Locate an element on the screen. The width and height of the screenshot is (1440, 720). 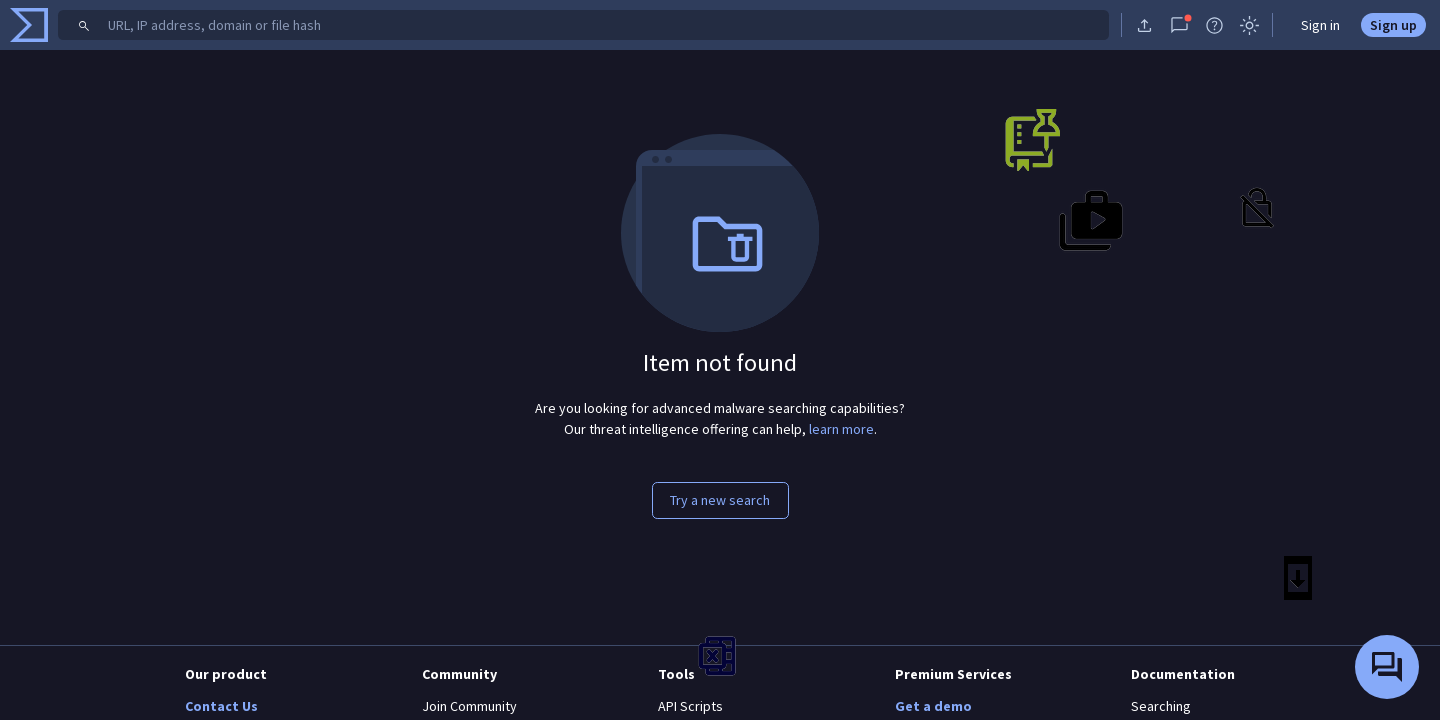
system update available for download is located at coordinates (1298, 578).